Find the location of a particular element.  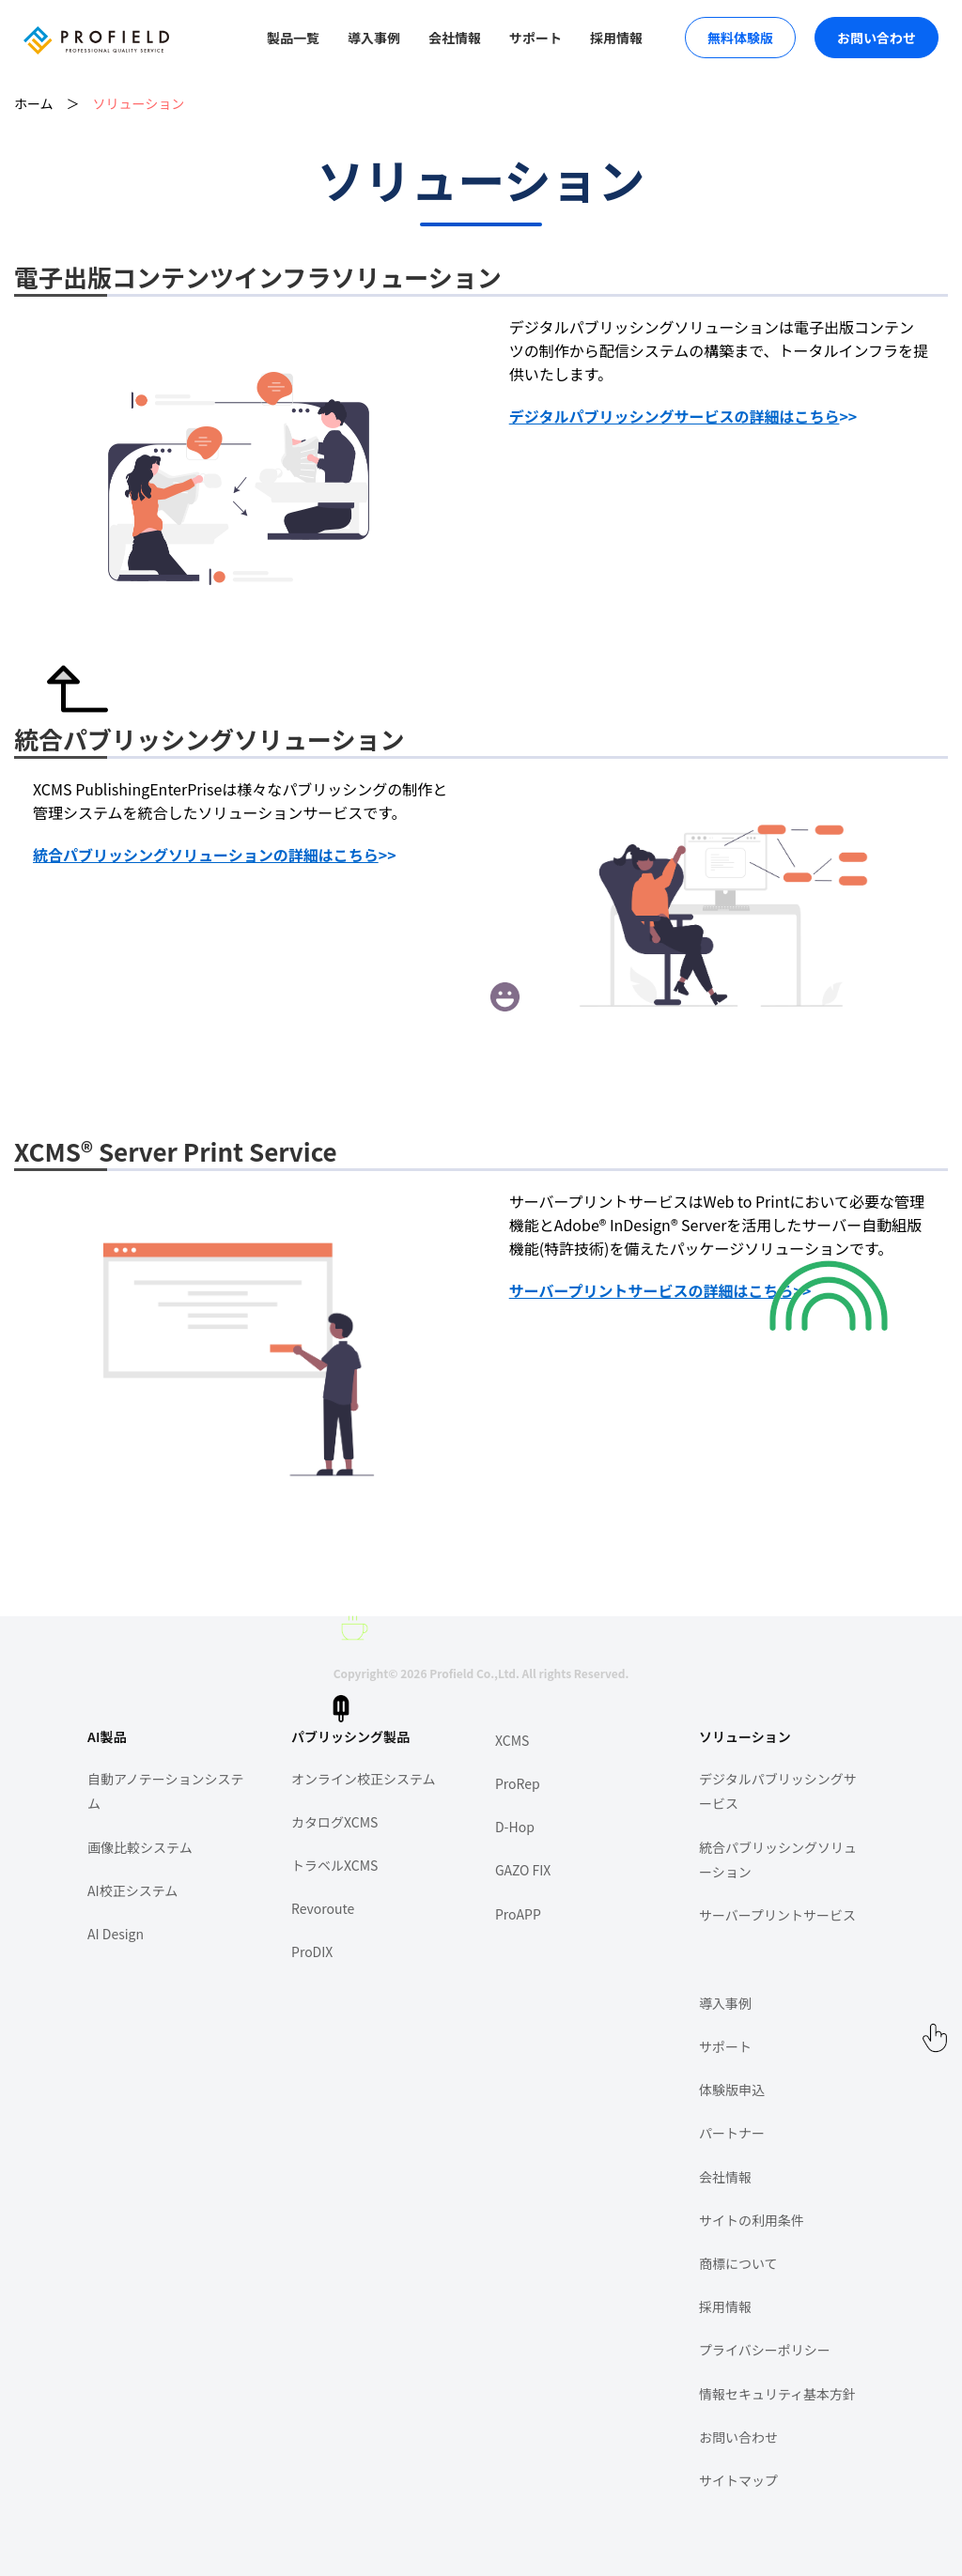

tap or click to select an item is located at coordinates (935, 2038).